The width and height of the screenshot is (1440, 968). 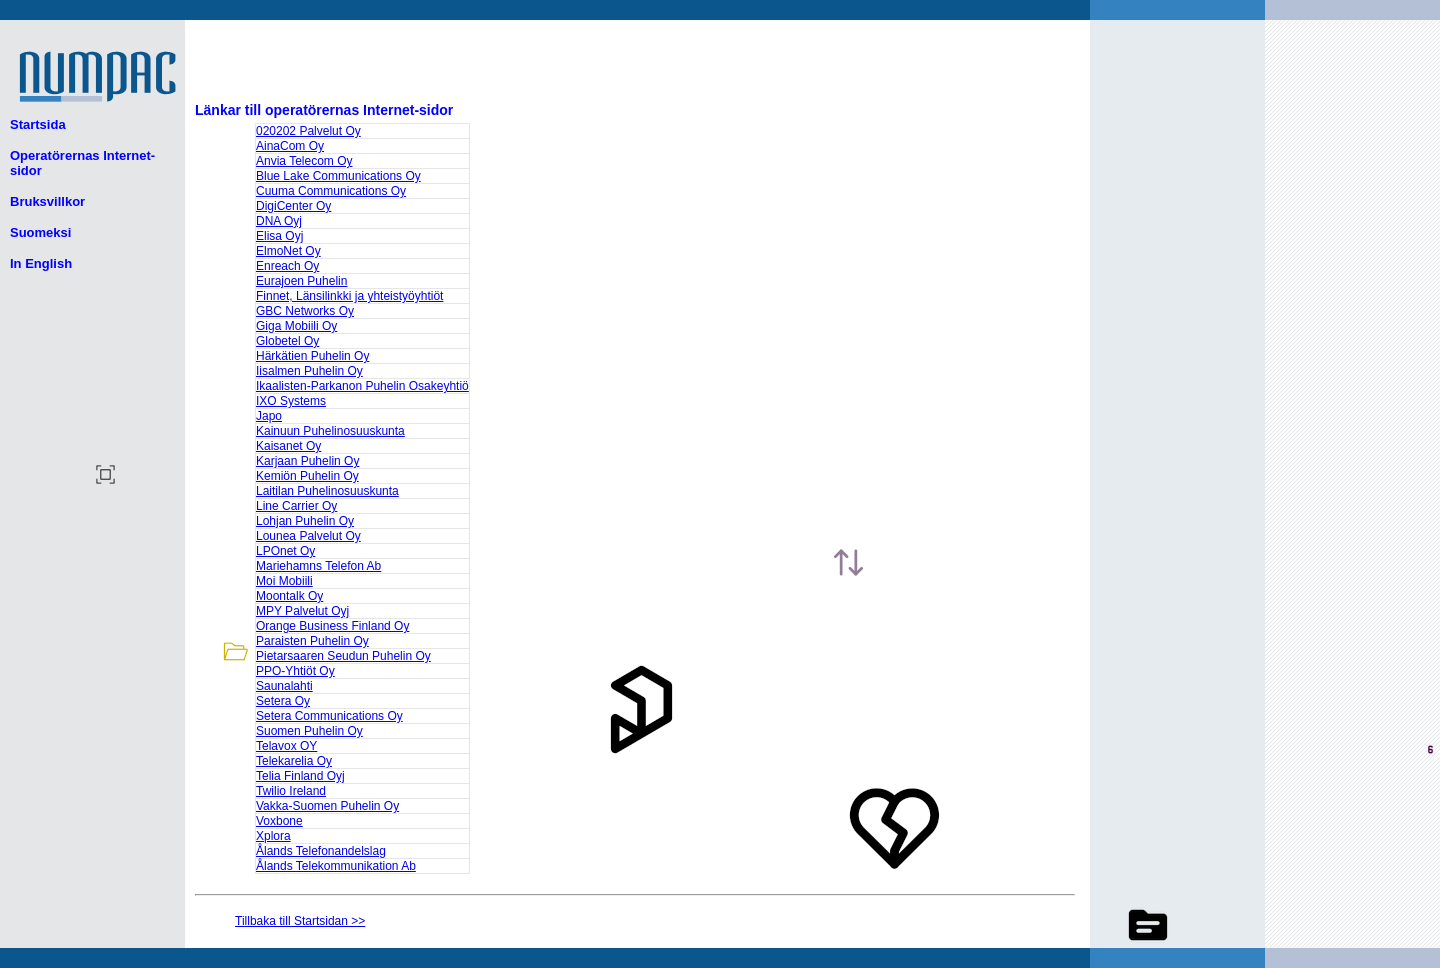 What do you see at coordinates (105, 474) in the screenshot?
I see `scan a QR code or barcode` at bounding box center [105, 474].